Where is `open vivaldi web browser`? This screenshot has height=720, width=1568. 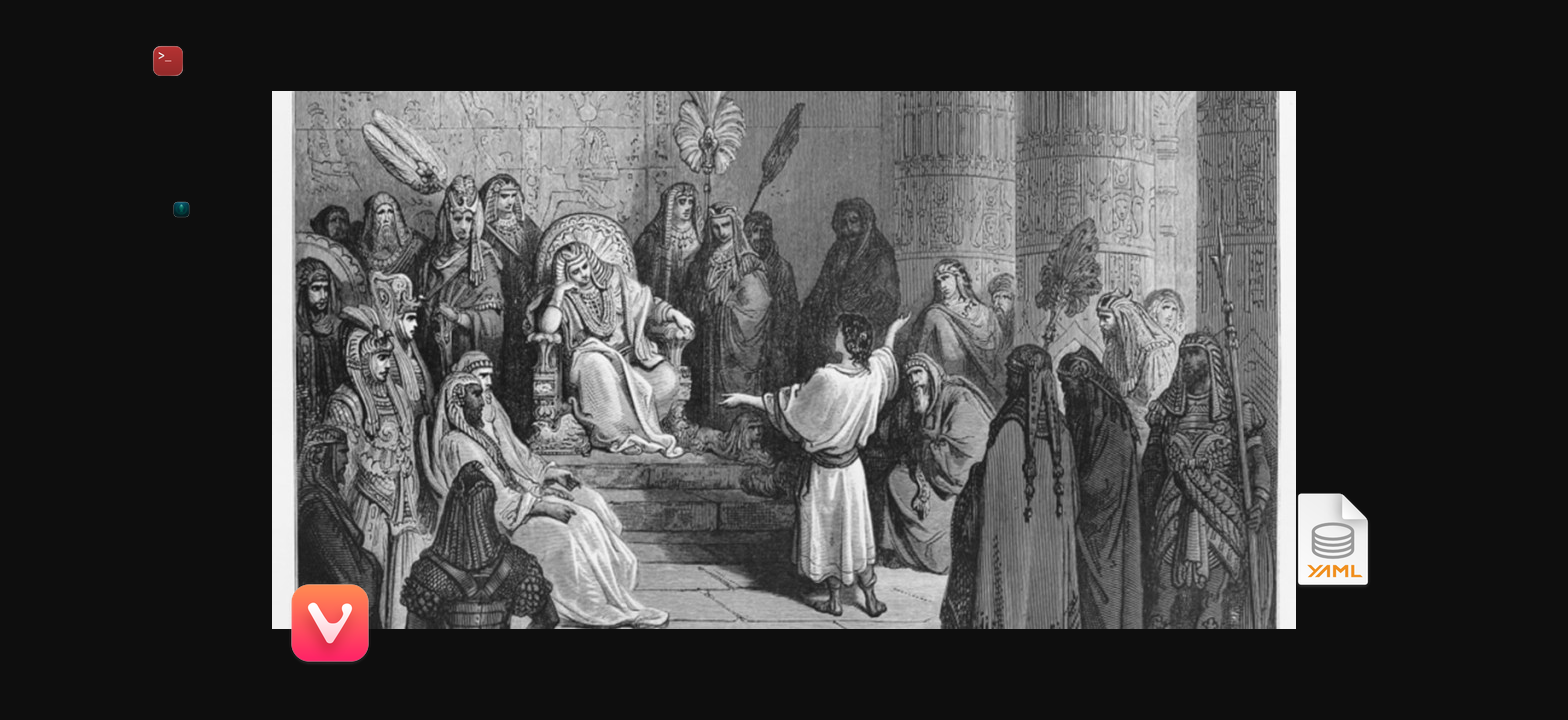 open vivaldi web browser is located at coordinates (330, 623).